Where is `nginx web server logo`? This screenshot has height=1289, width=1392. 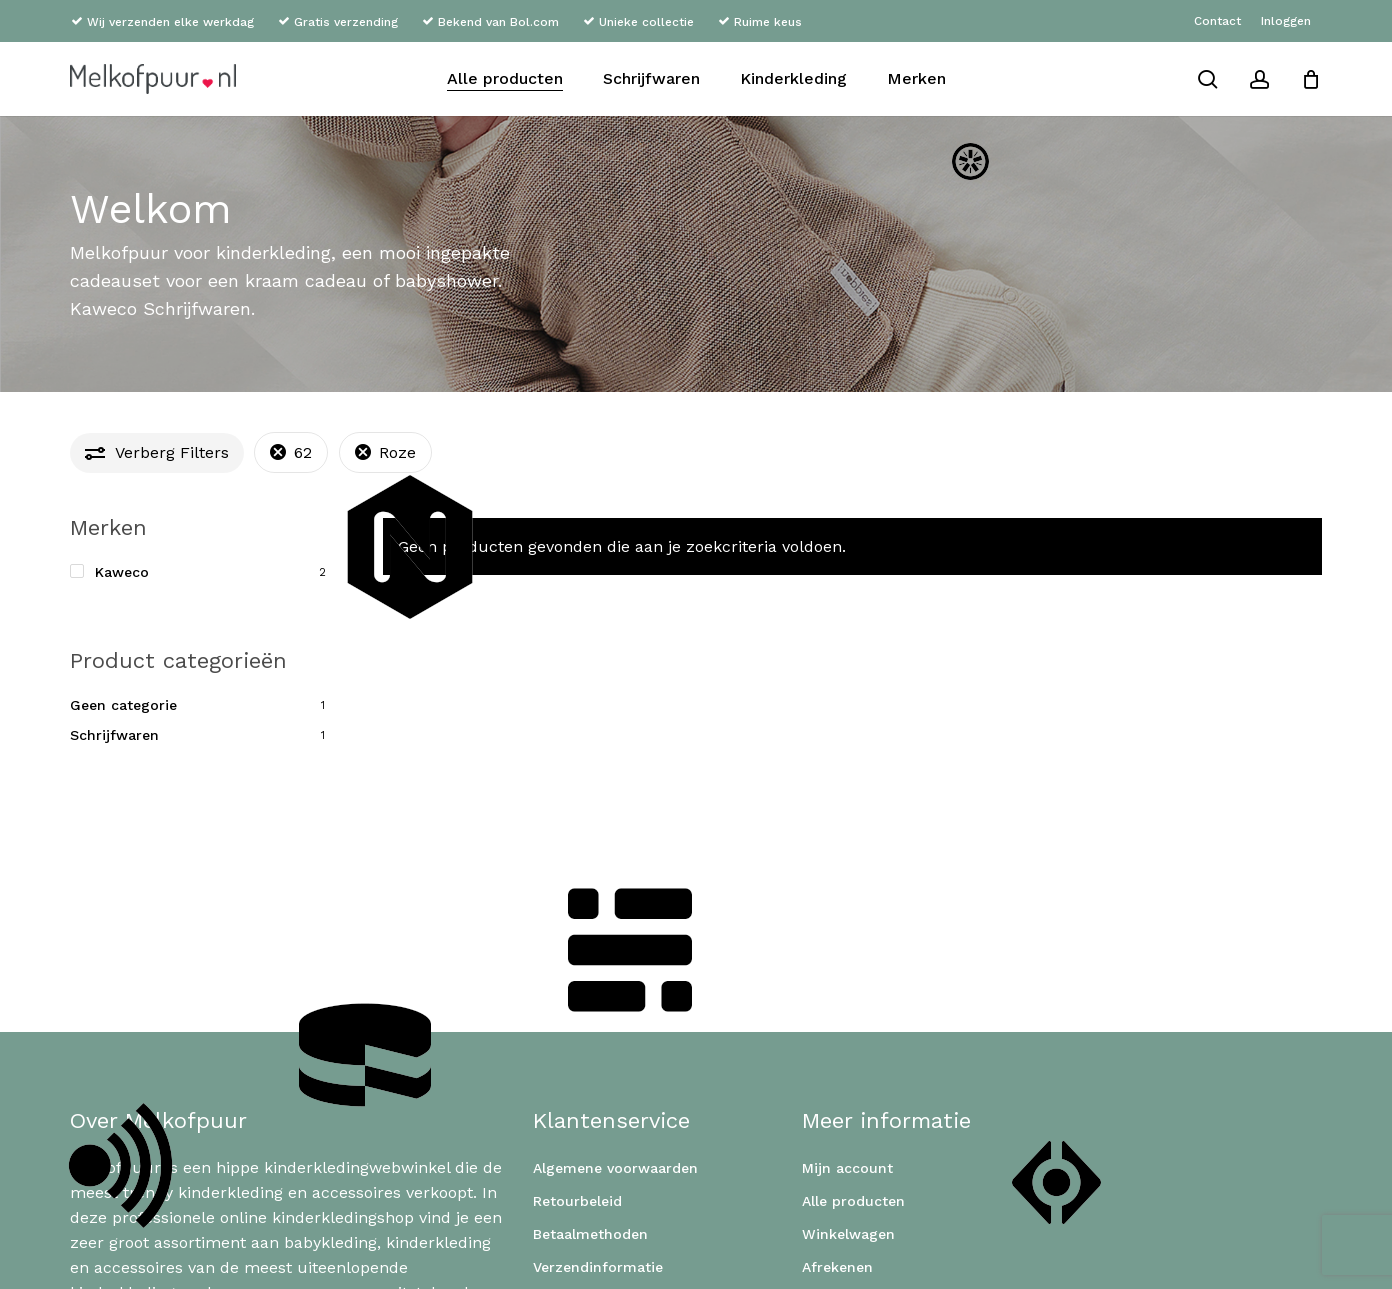 nginx web server logo is located at coordinates (410, 547).